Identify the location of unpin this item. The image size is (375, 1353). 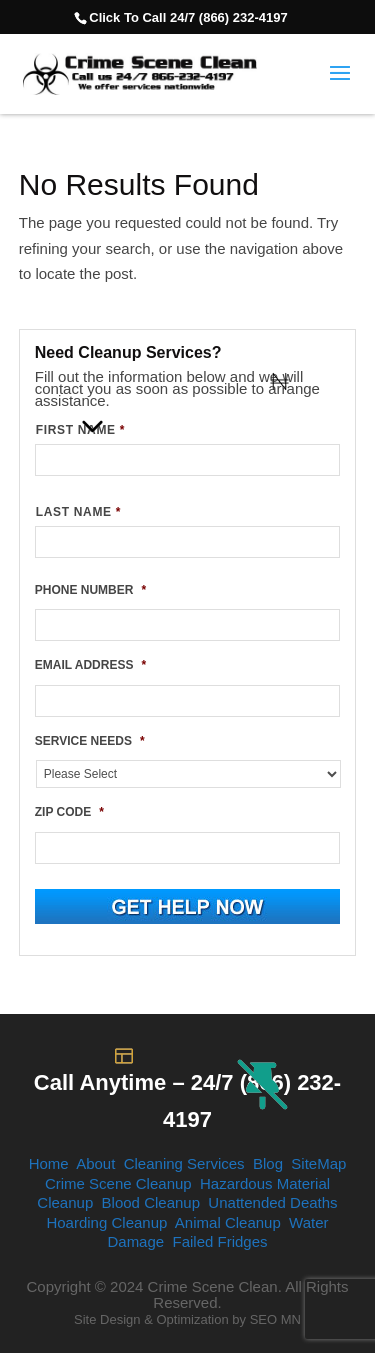
(262, 1084).